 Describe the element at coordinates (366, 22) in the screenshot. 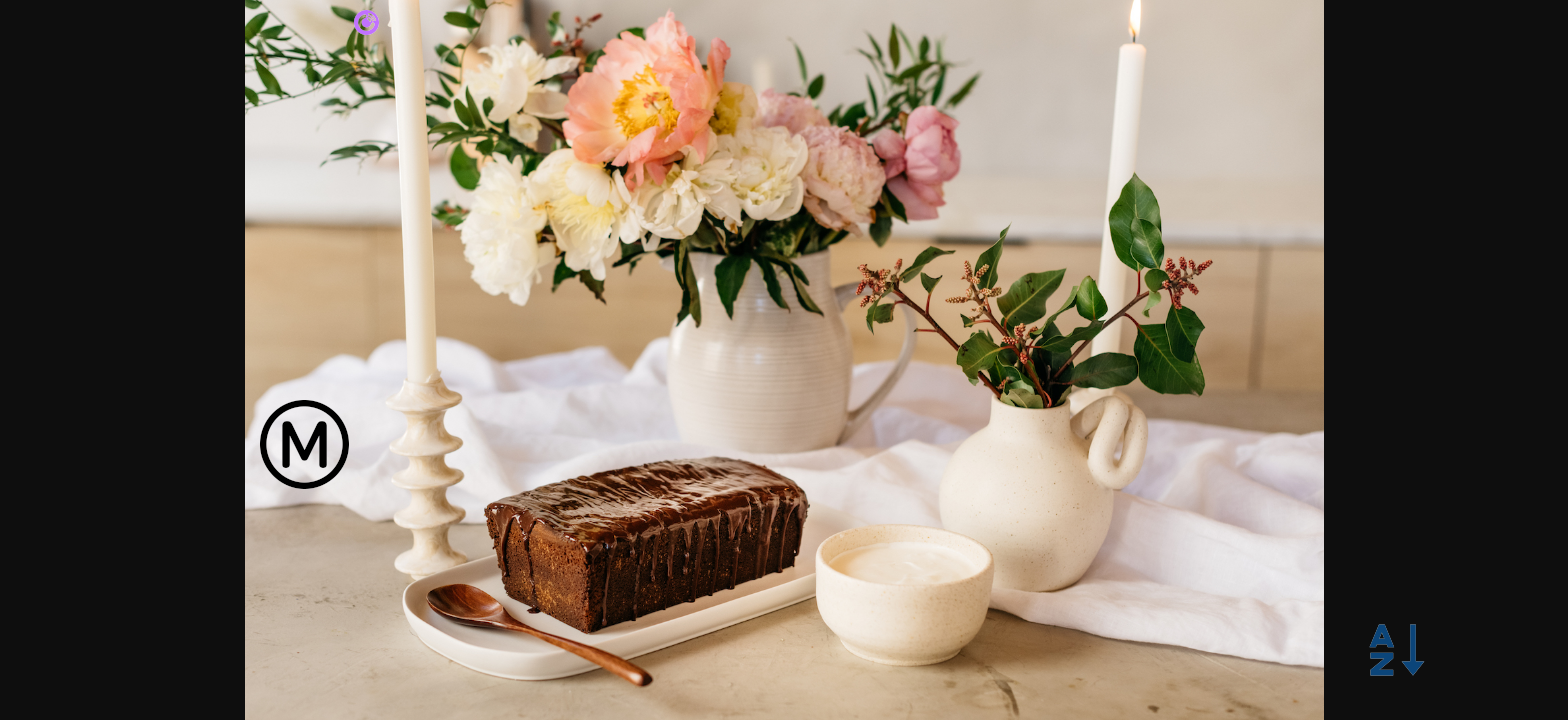

I see `open the Player FM podcast app` at that location.